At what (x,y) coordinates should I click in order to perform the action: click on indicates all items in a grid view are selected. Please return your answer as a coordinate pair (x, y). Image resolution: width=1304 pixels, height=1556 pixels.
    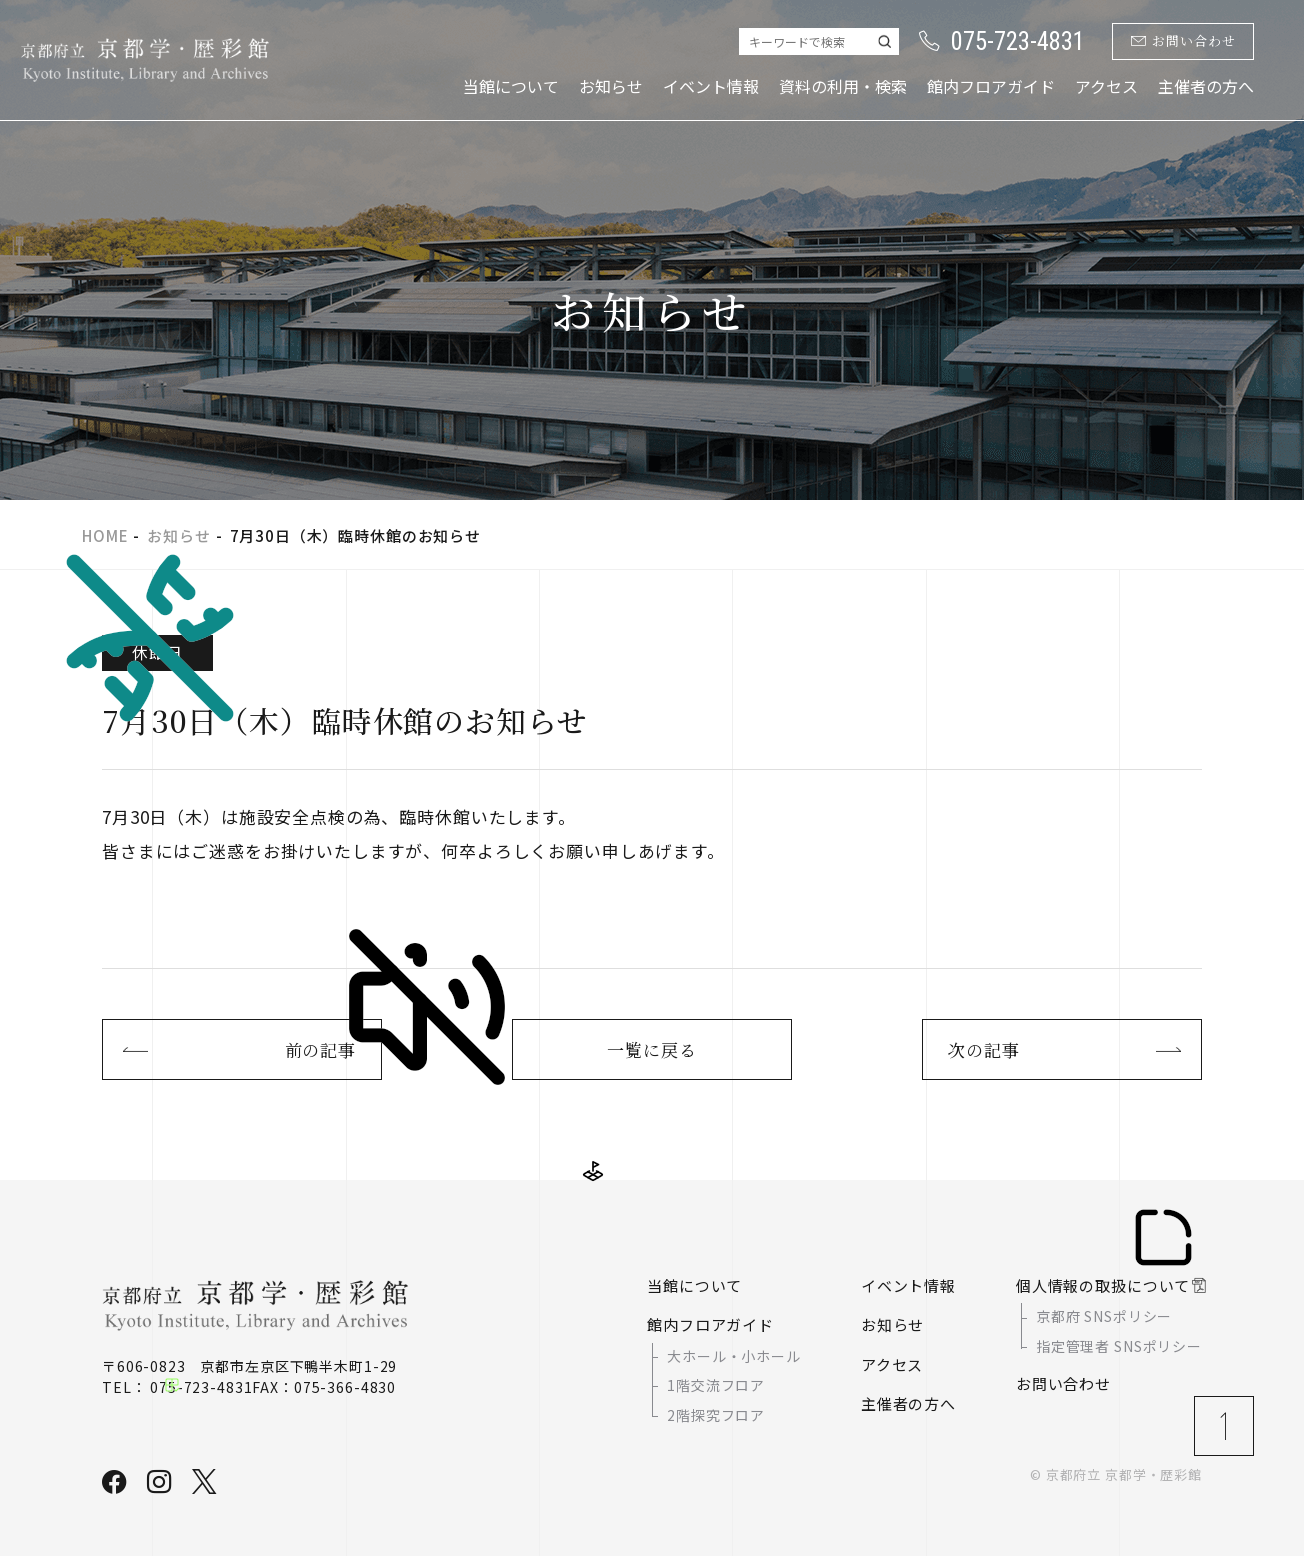
    Looking at the image, I should click on (172, 1385).